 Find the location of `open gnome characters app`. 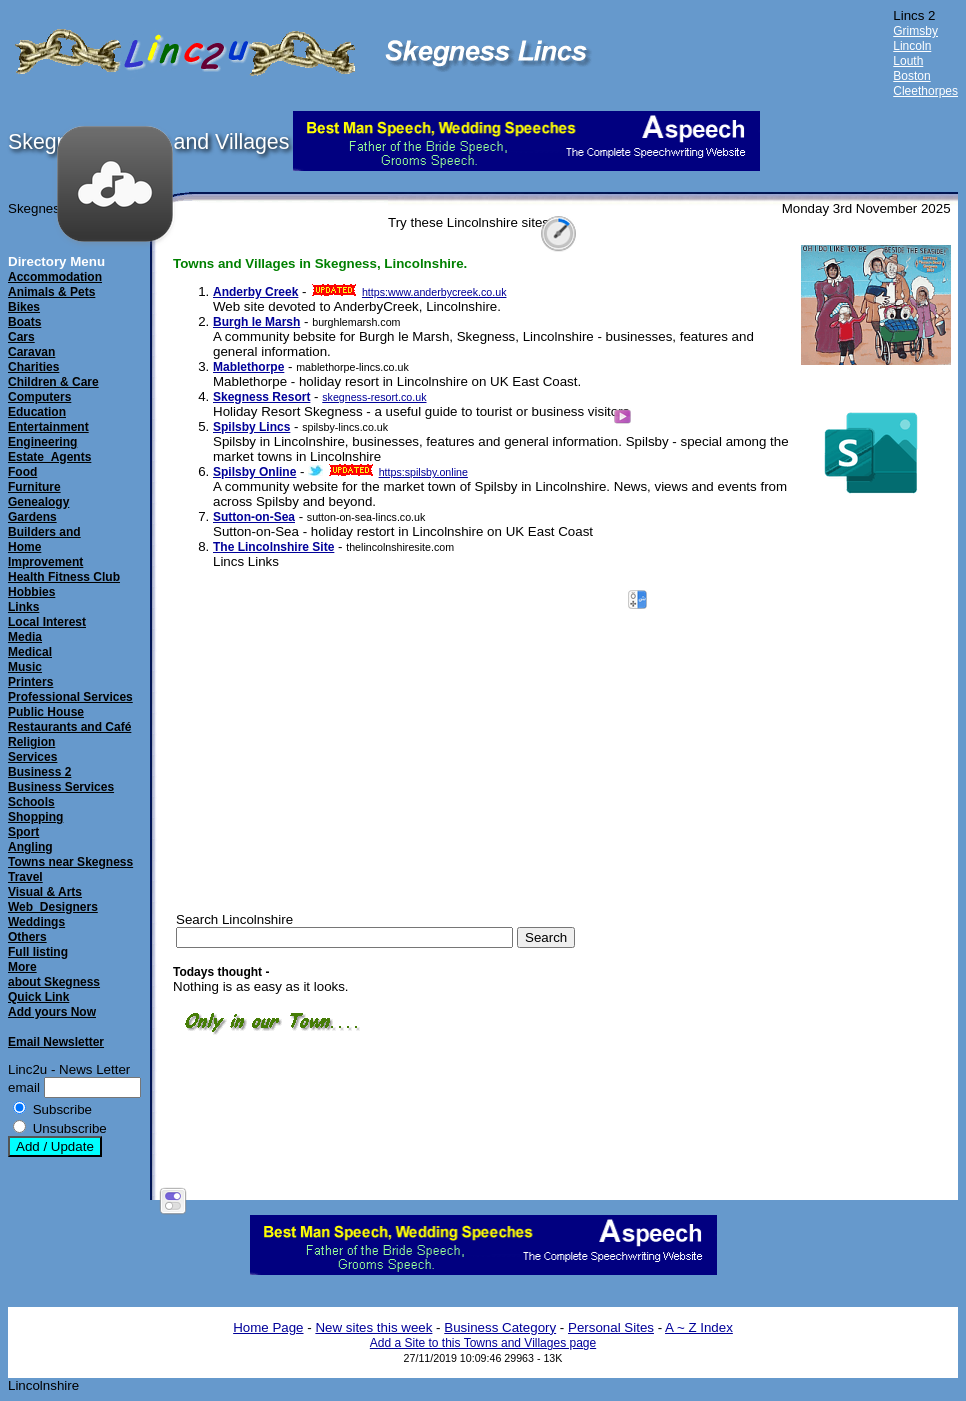

open gnome characters app is located at coordinates (637, 599).